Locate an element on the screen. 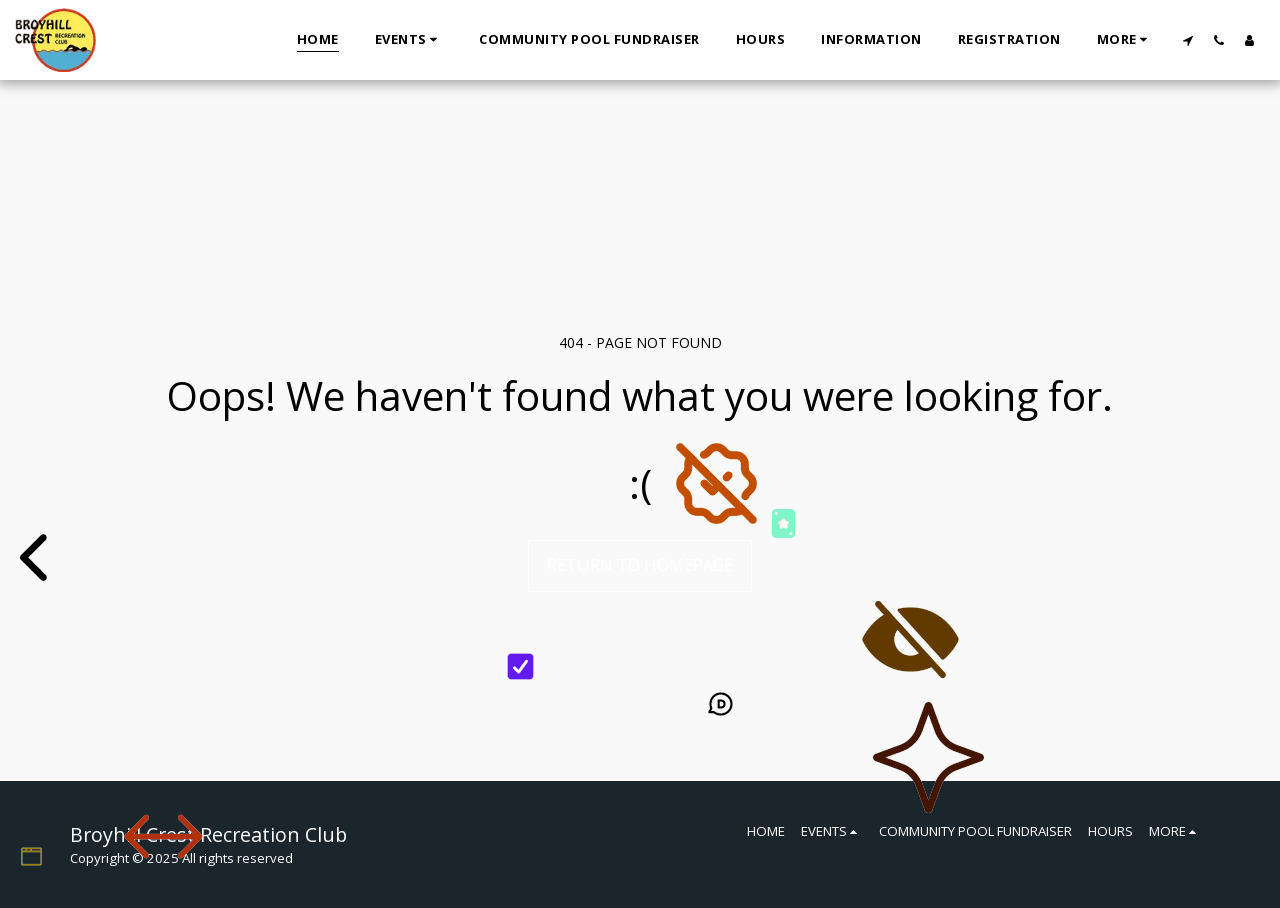 The height and width of the screenshot is (908, 1280). resize or adjust width horizontally is located at coordinates (163, 837).